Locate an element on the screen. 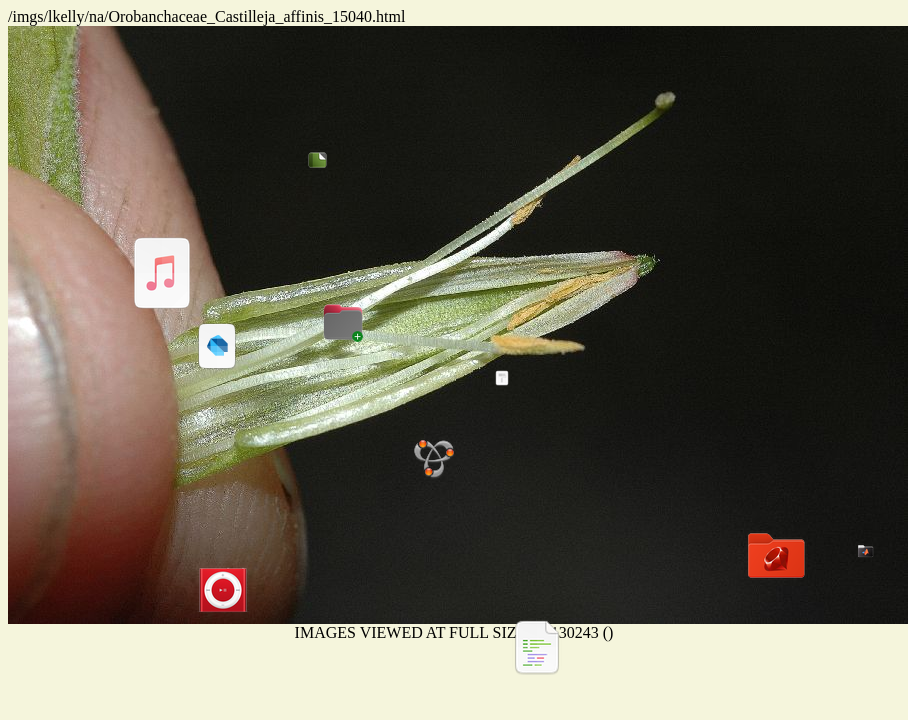 Image resolution: width=908 pixels, height=720 pixels. an audio file type indicator is located at coordinates (162, 273).